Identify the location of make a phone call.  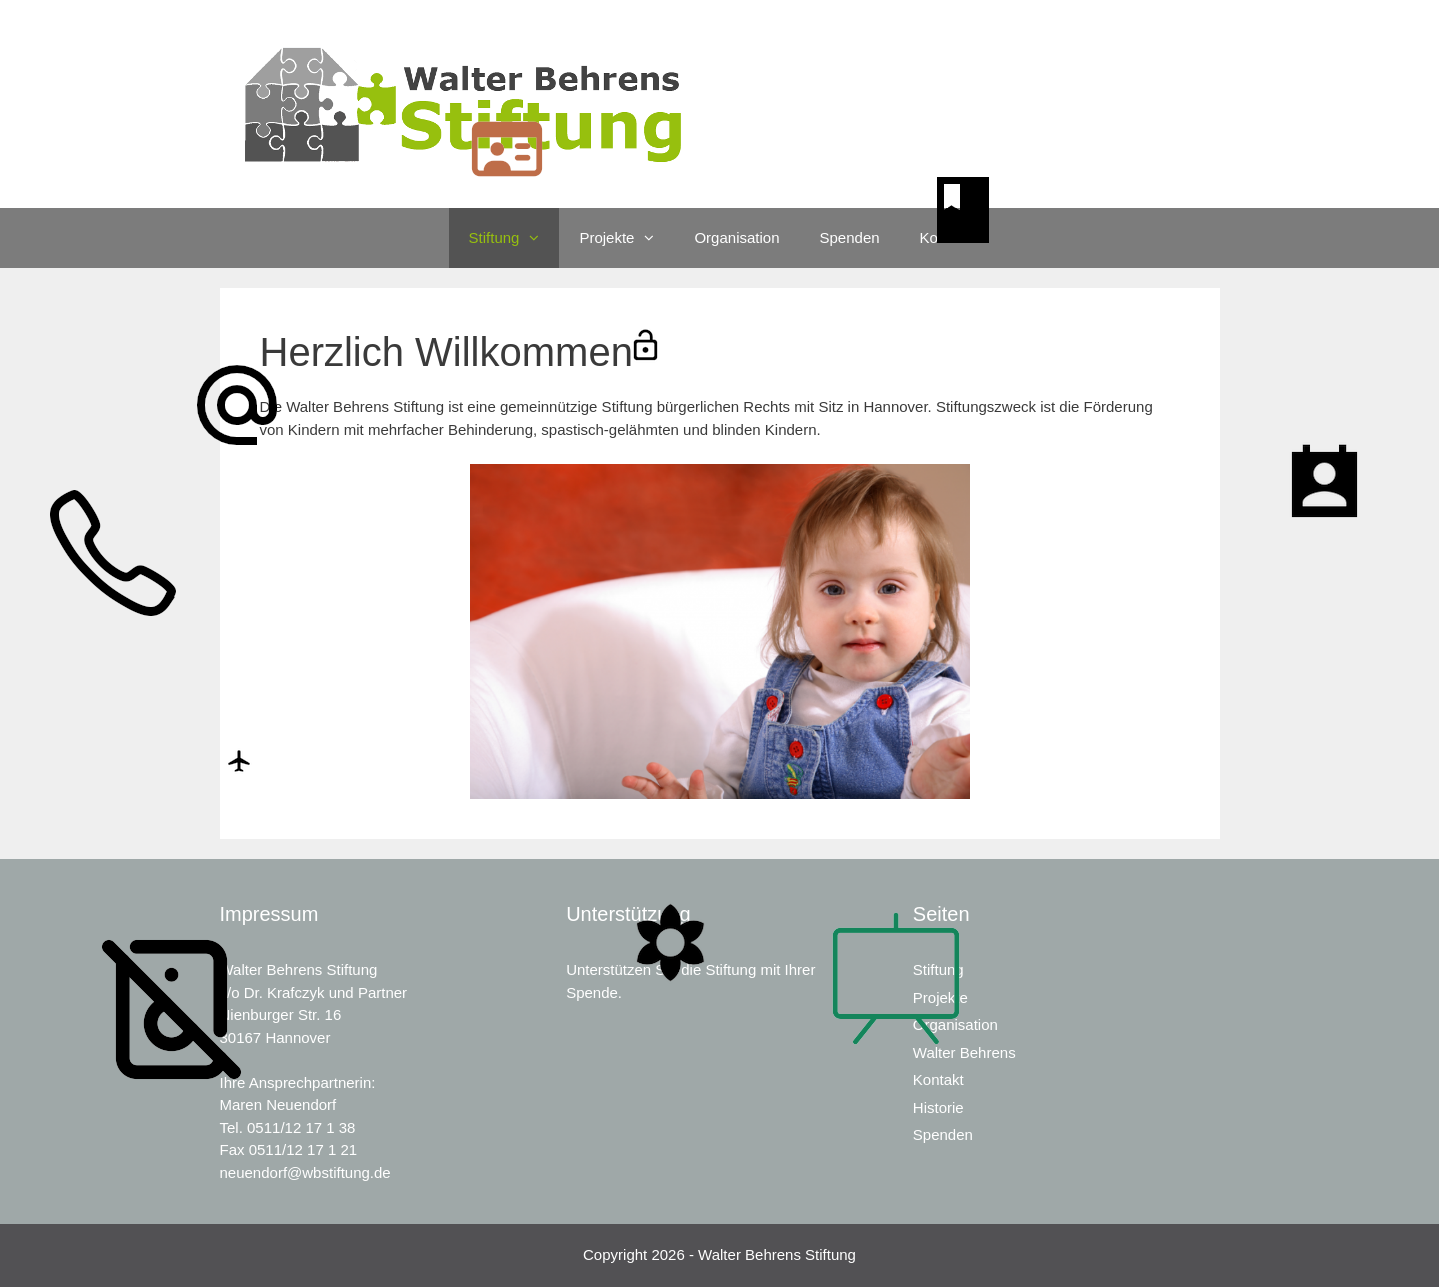
(113, 553).